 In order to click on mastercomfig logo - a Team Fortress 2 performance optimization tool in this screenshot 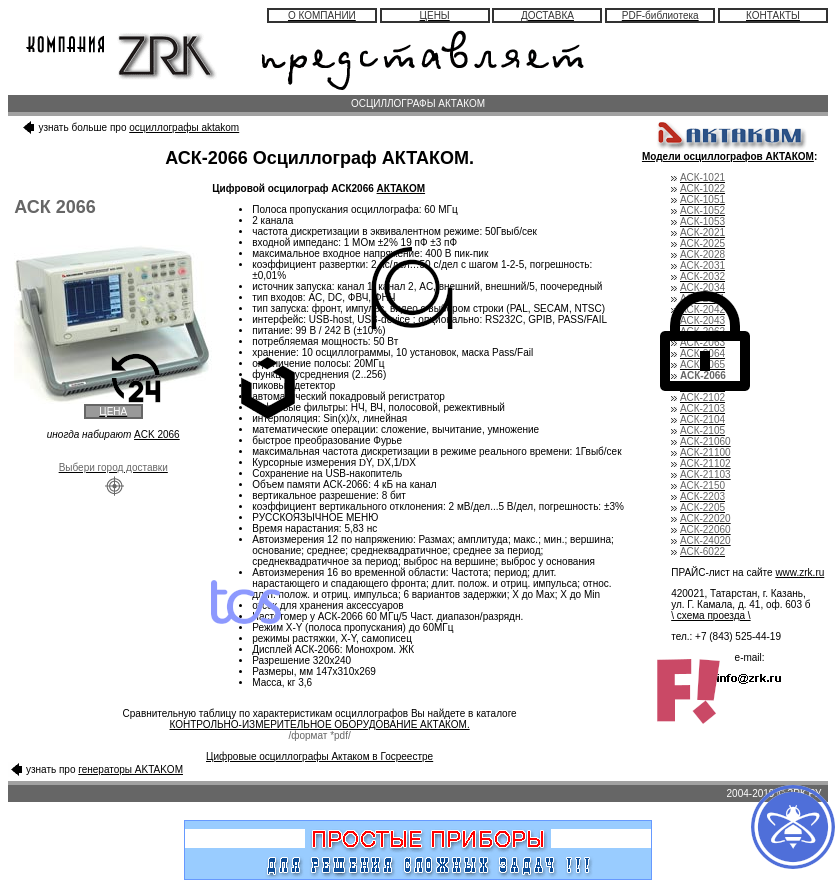, I will do `click(412, 288)`.